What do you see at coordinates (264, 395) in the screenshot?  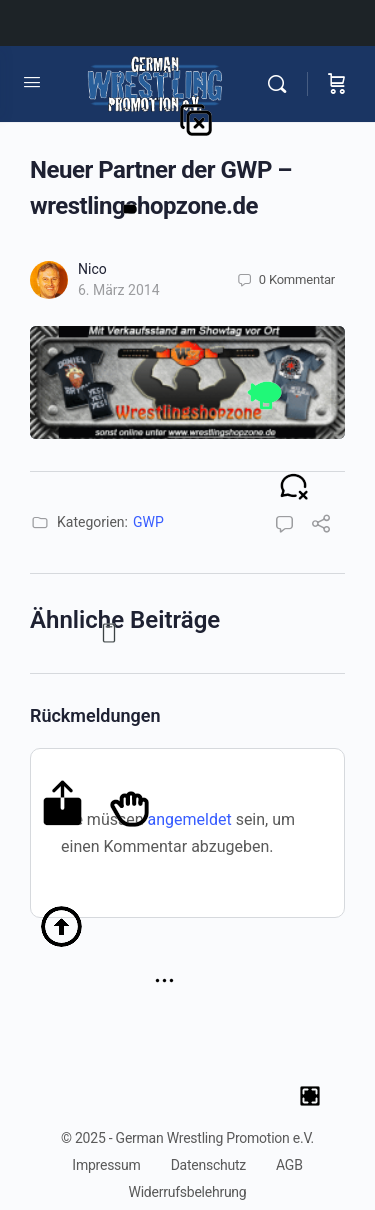 I see `access airship or blimp travel options` at bounding box center [264, 395].